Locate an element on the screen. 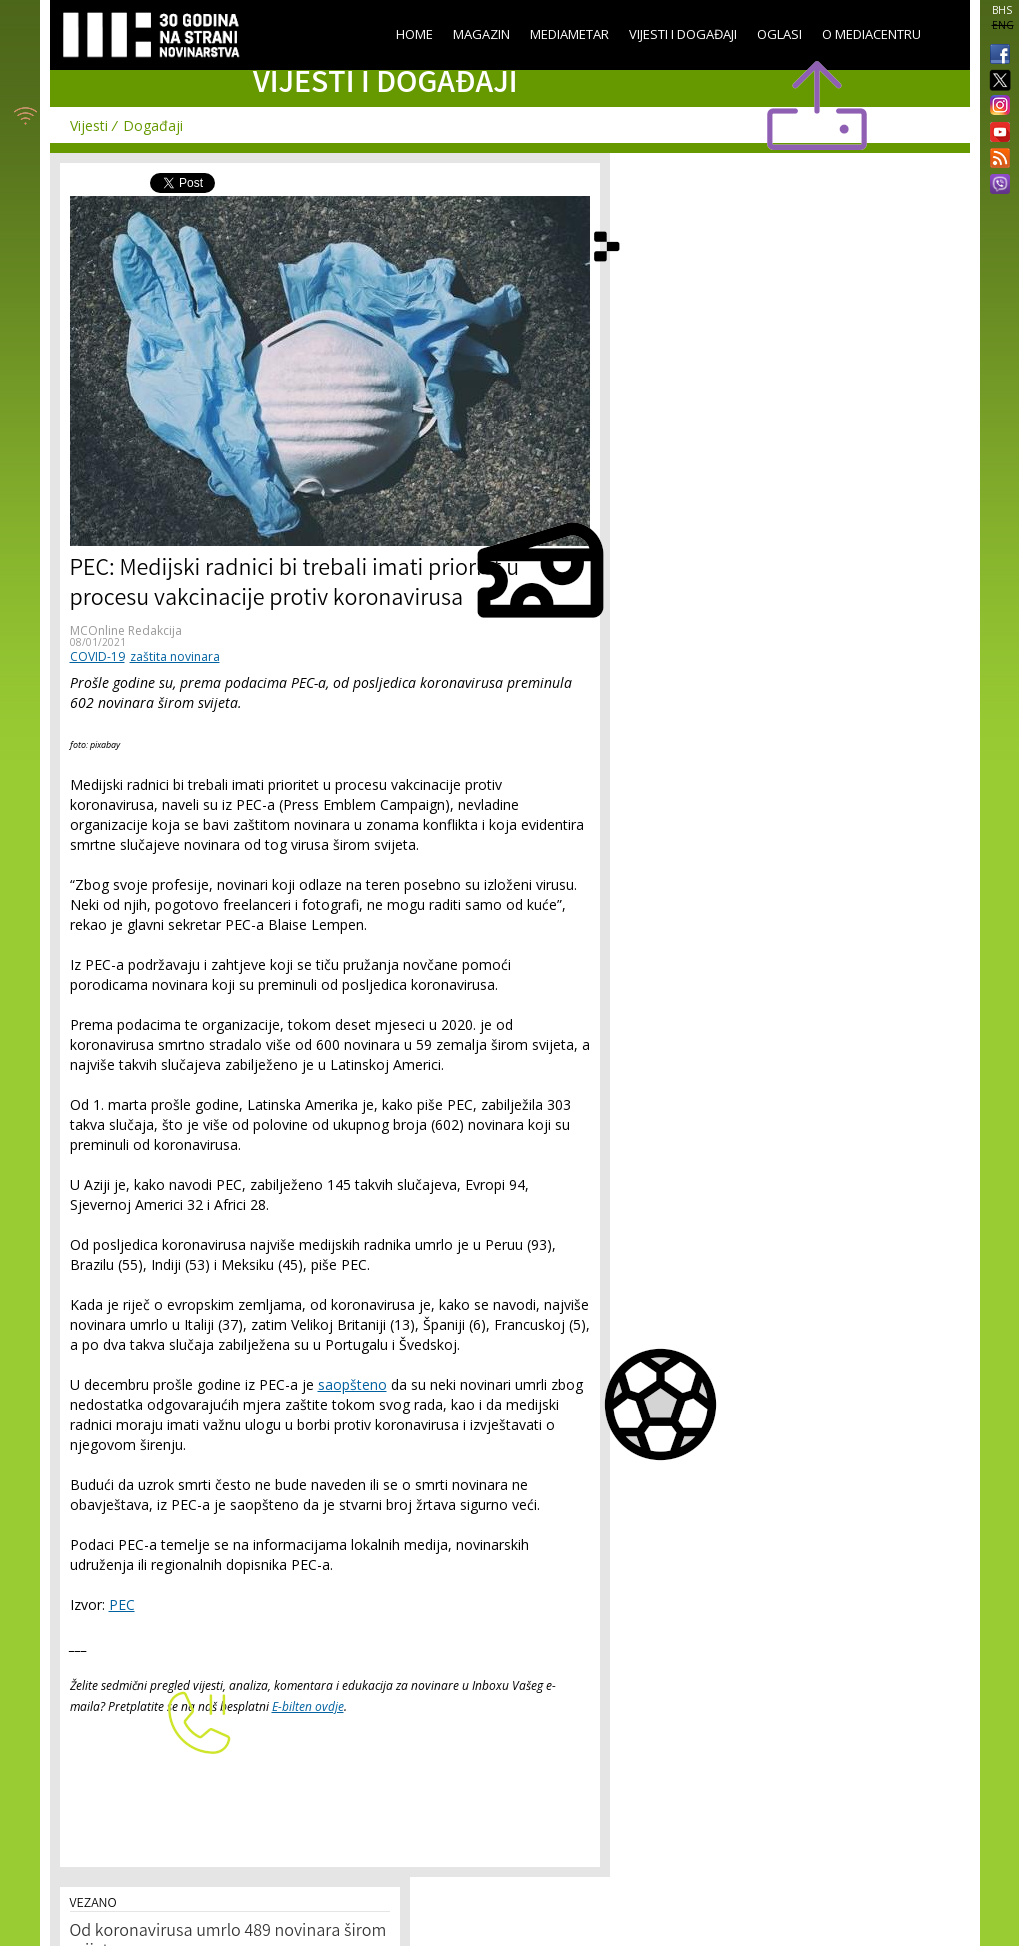 The height and width of the screenshot is (1946, 1019). upload a file or document is located at coordinates (817, 111).